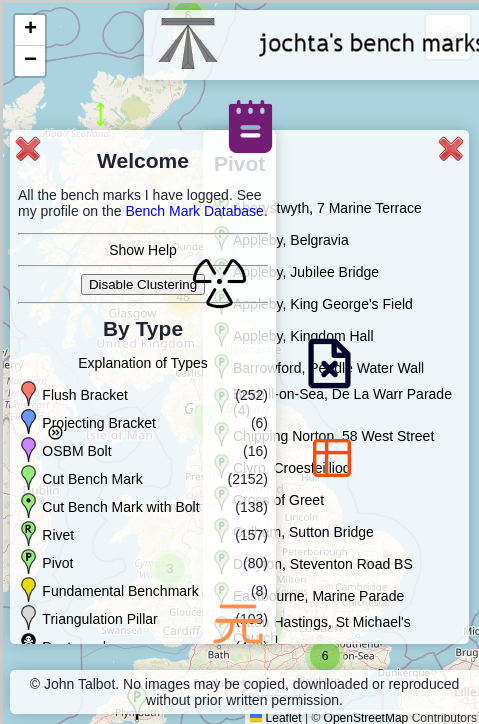 Image resolution: width=479 pixels, height=724 pixels. Describe the element at coordinates (329, 363) in the screenshot. I see `delete or remove a file` at that location.